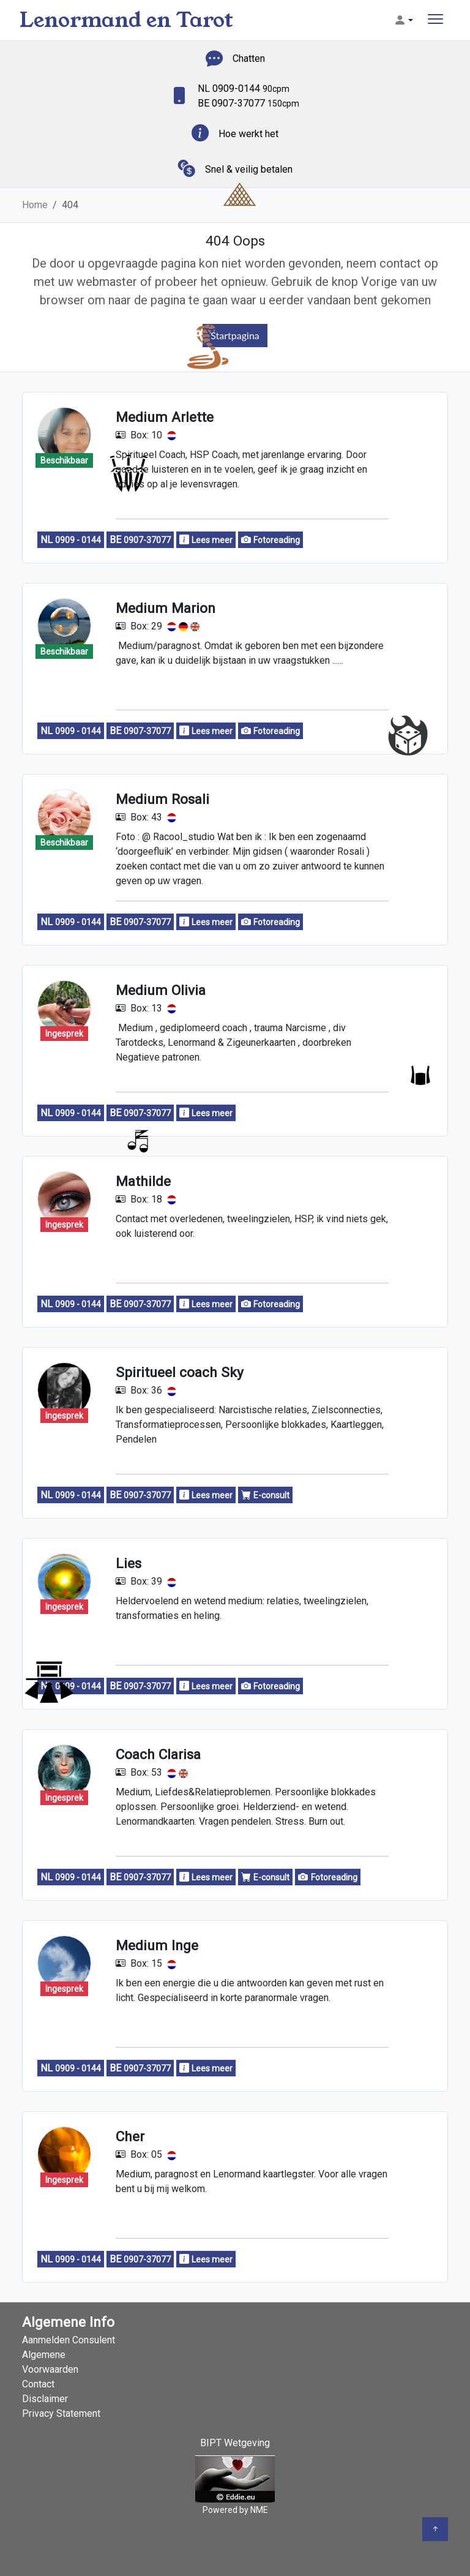 The width and height of the screenshot is (470, 2576). I want to click on view information about the Louvre museum, so click(239, 195).